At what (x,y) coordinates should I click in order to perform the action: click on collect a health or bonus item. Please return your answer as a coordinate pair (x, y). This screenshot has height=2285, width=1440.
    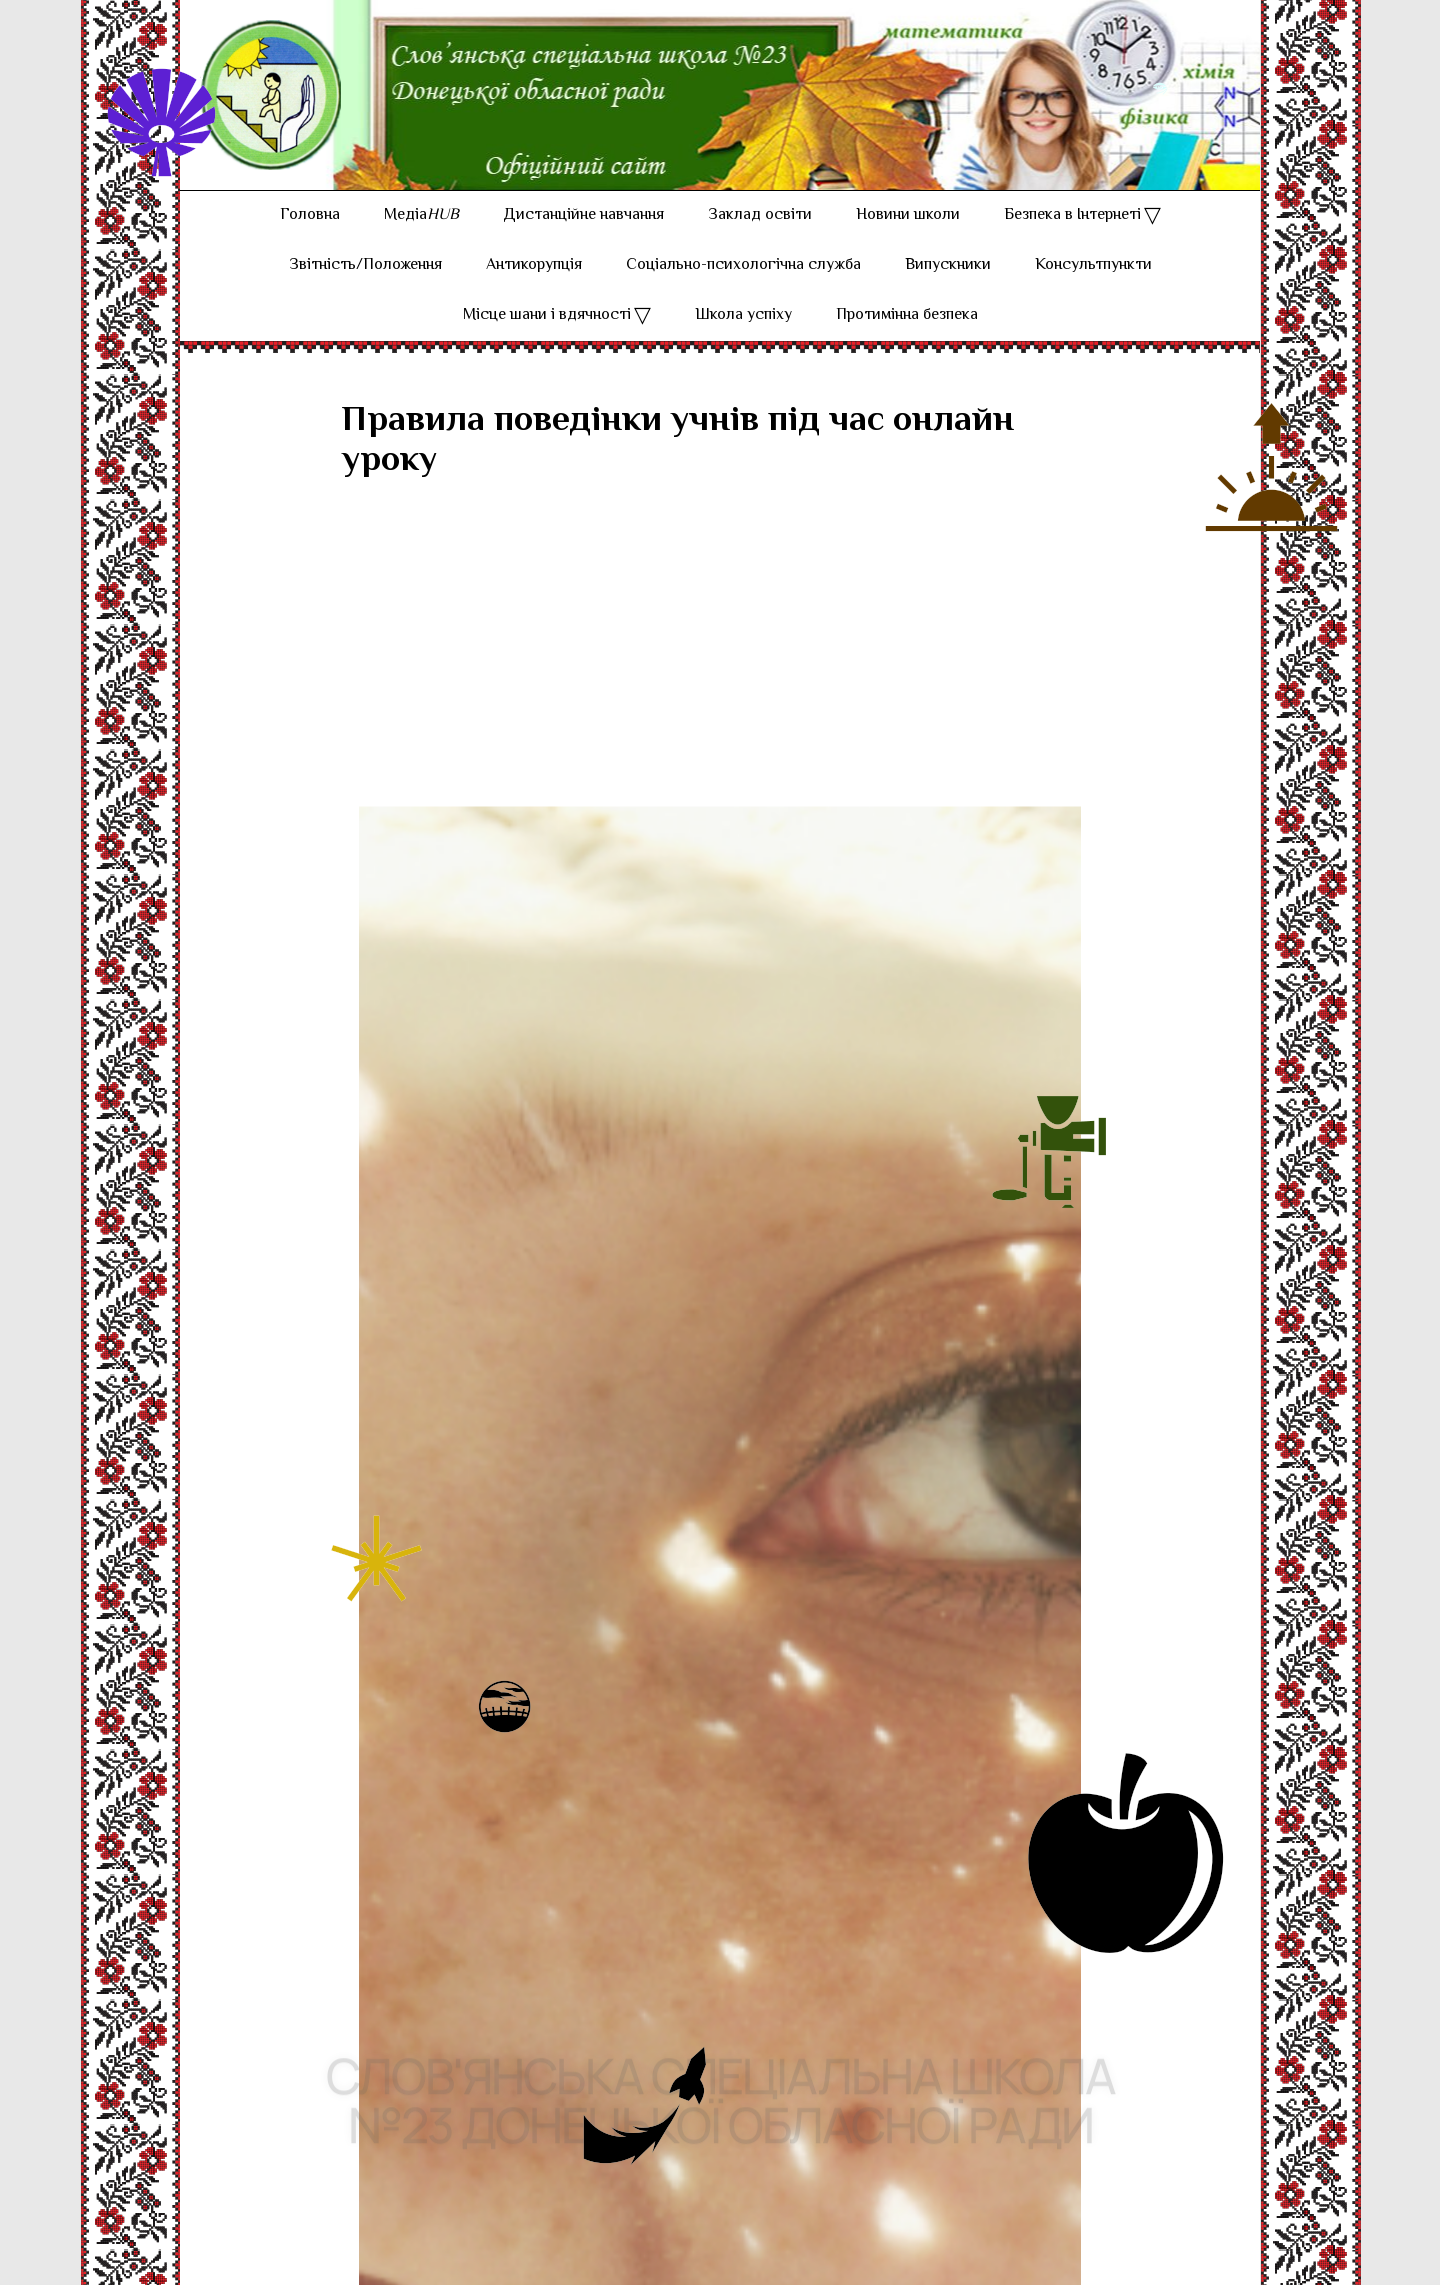
    Looking at the image, I should click on (1126, 1853).